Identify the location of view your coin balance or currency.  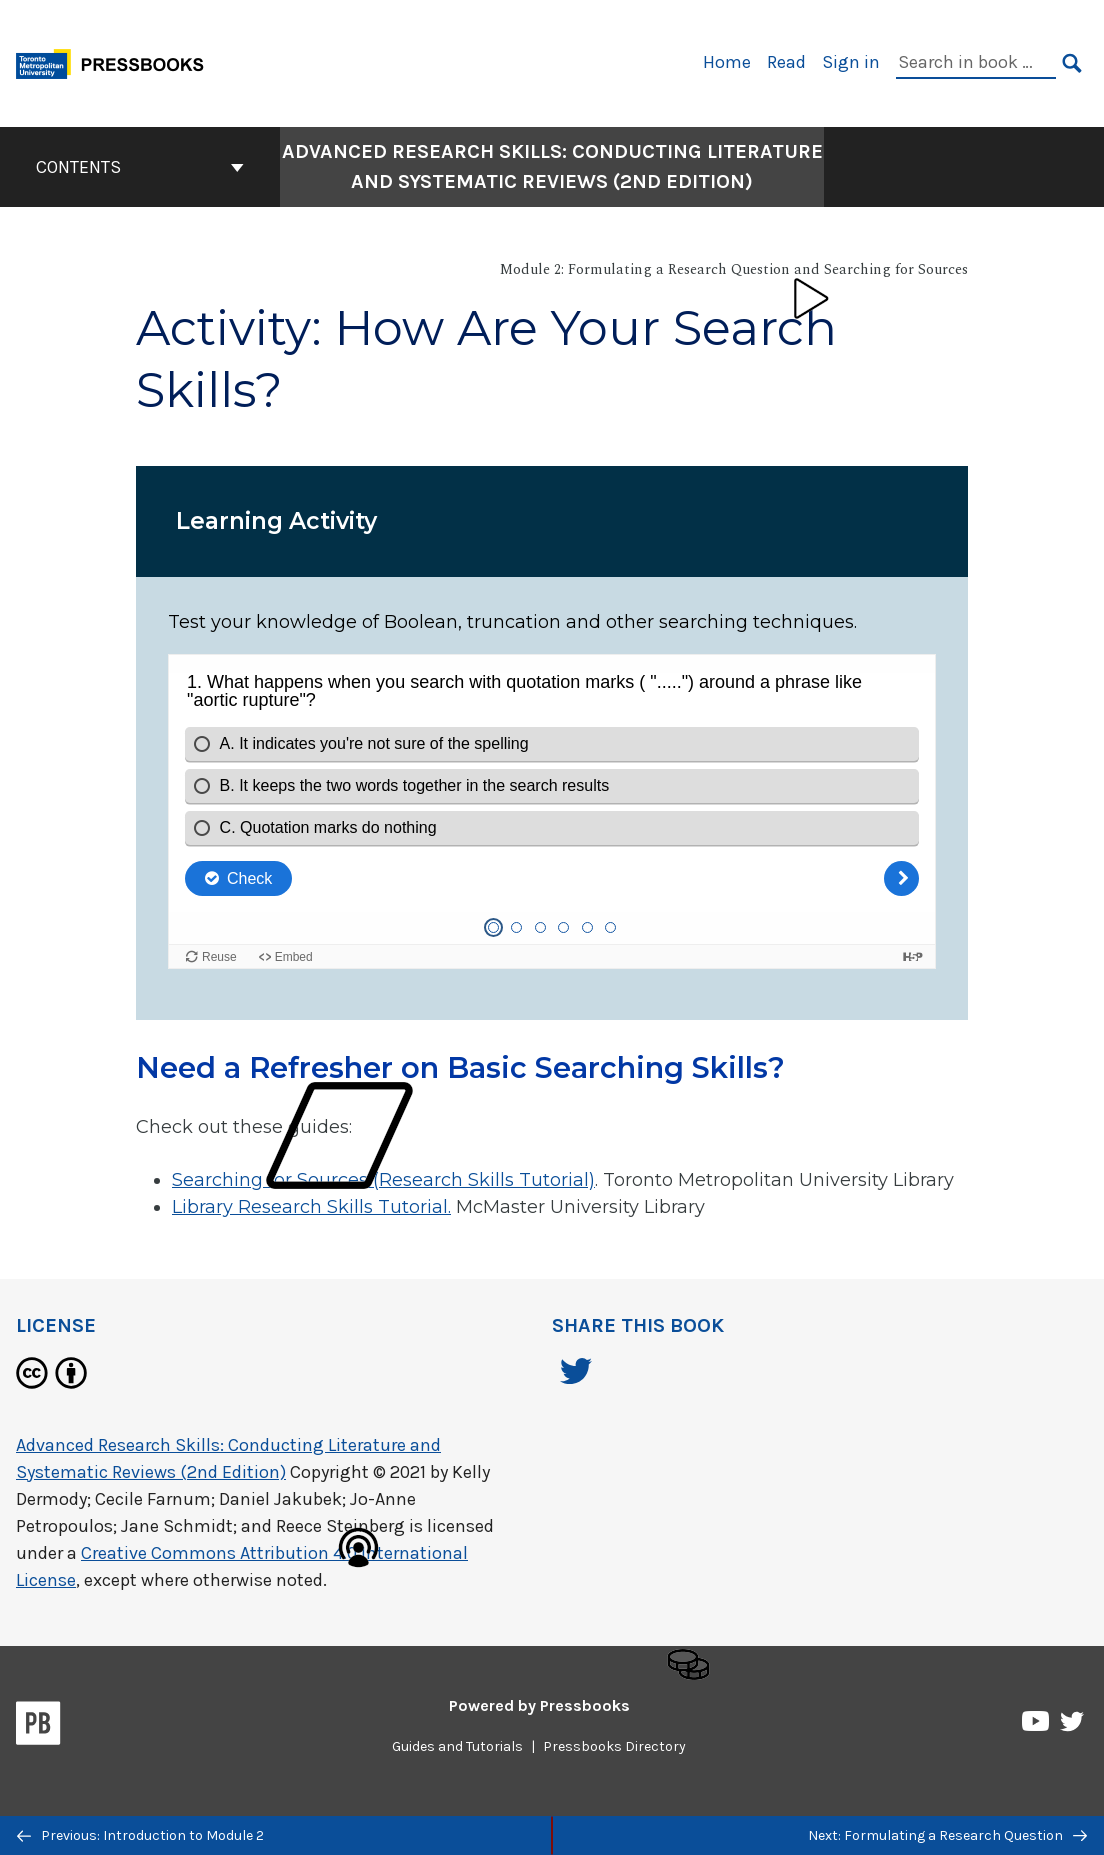
(688, 1664).